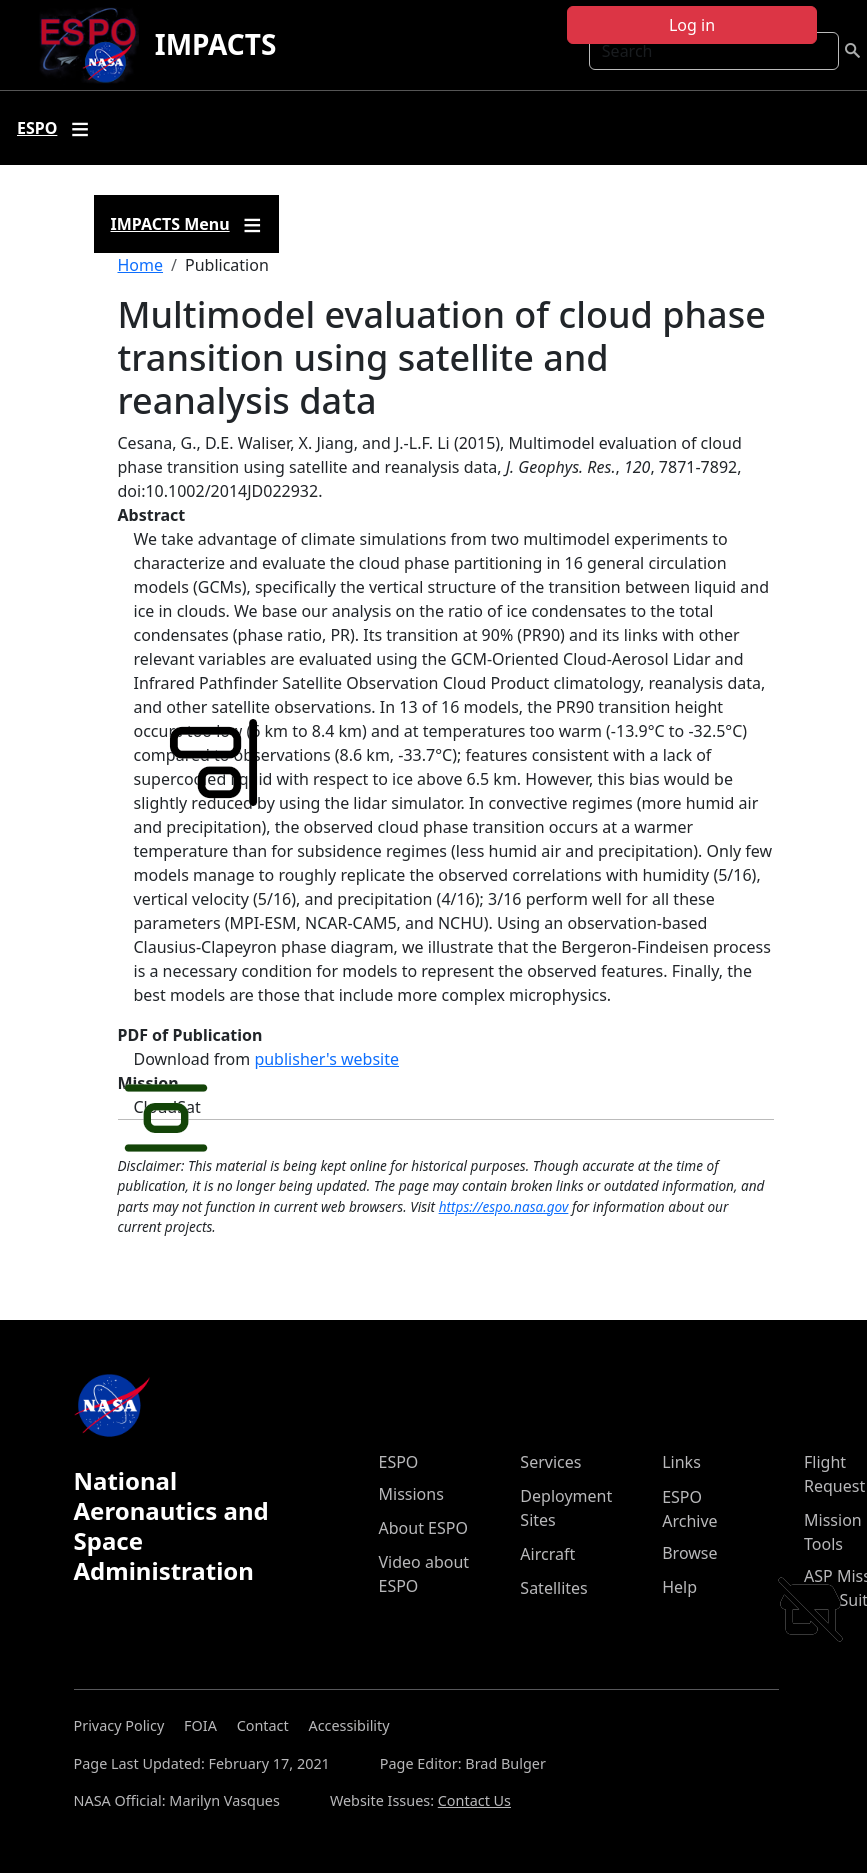 This screenshot has width=867, height=1873. What do you see at coordinates (810, 1609) in the screenshot?
I see `store or shop is currently unavailable` at bounding box center [810, 1609].